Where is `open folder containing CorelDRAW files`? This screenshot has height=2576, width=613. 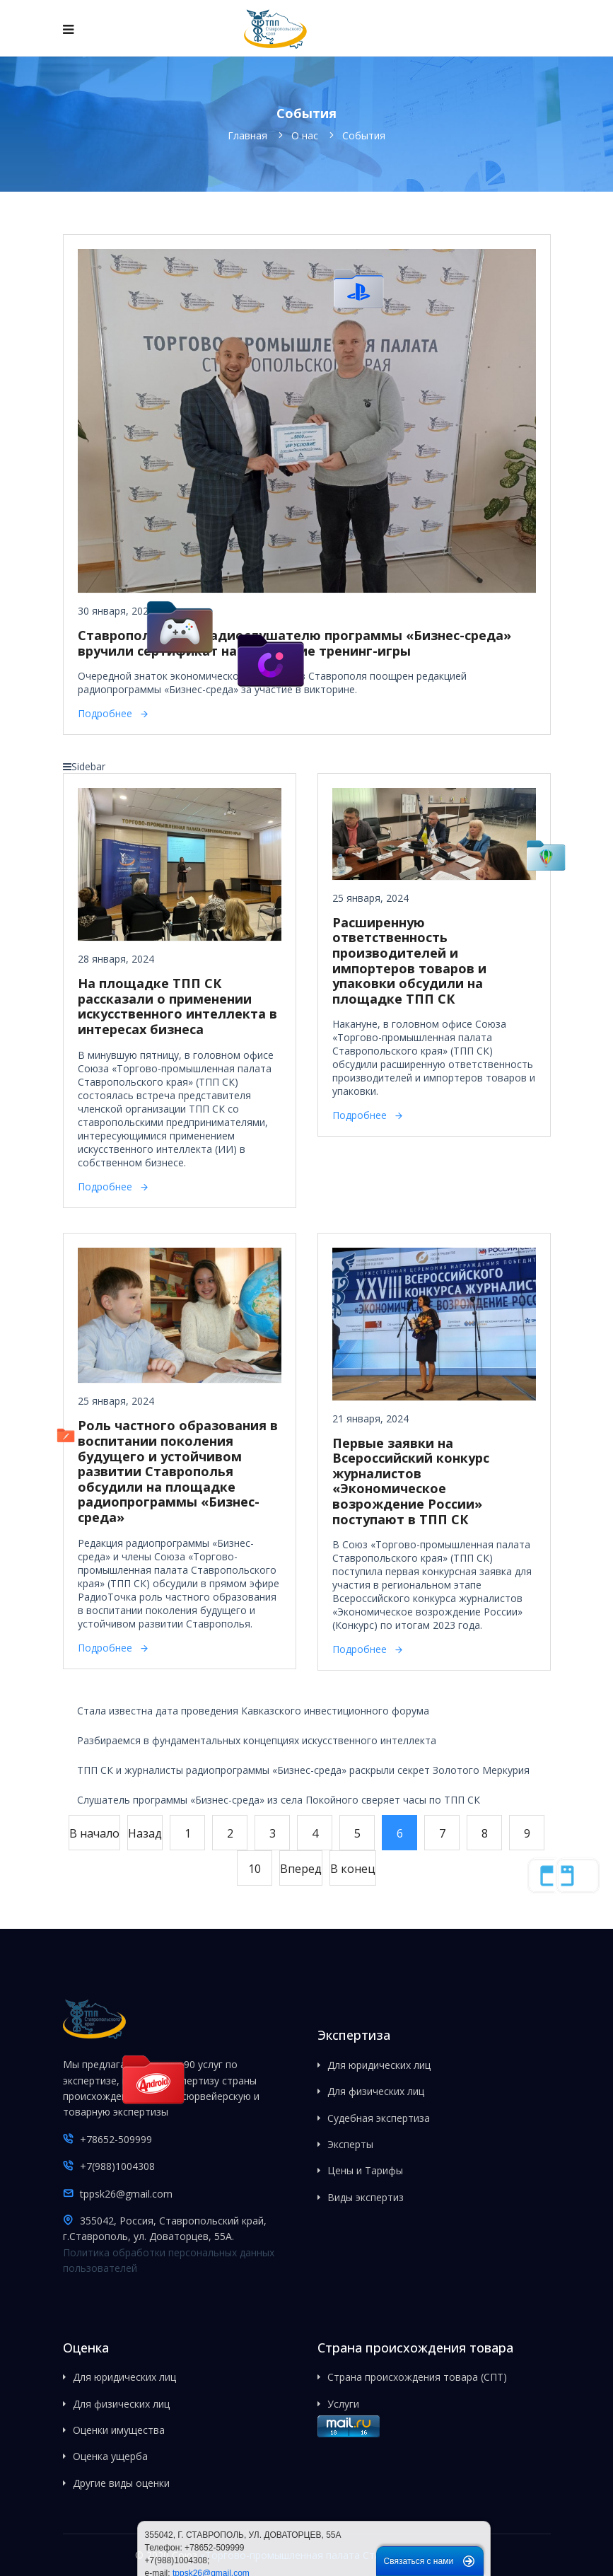
open folder containing CorelDRAW files is located at coordinates (546, 857).